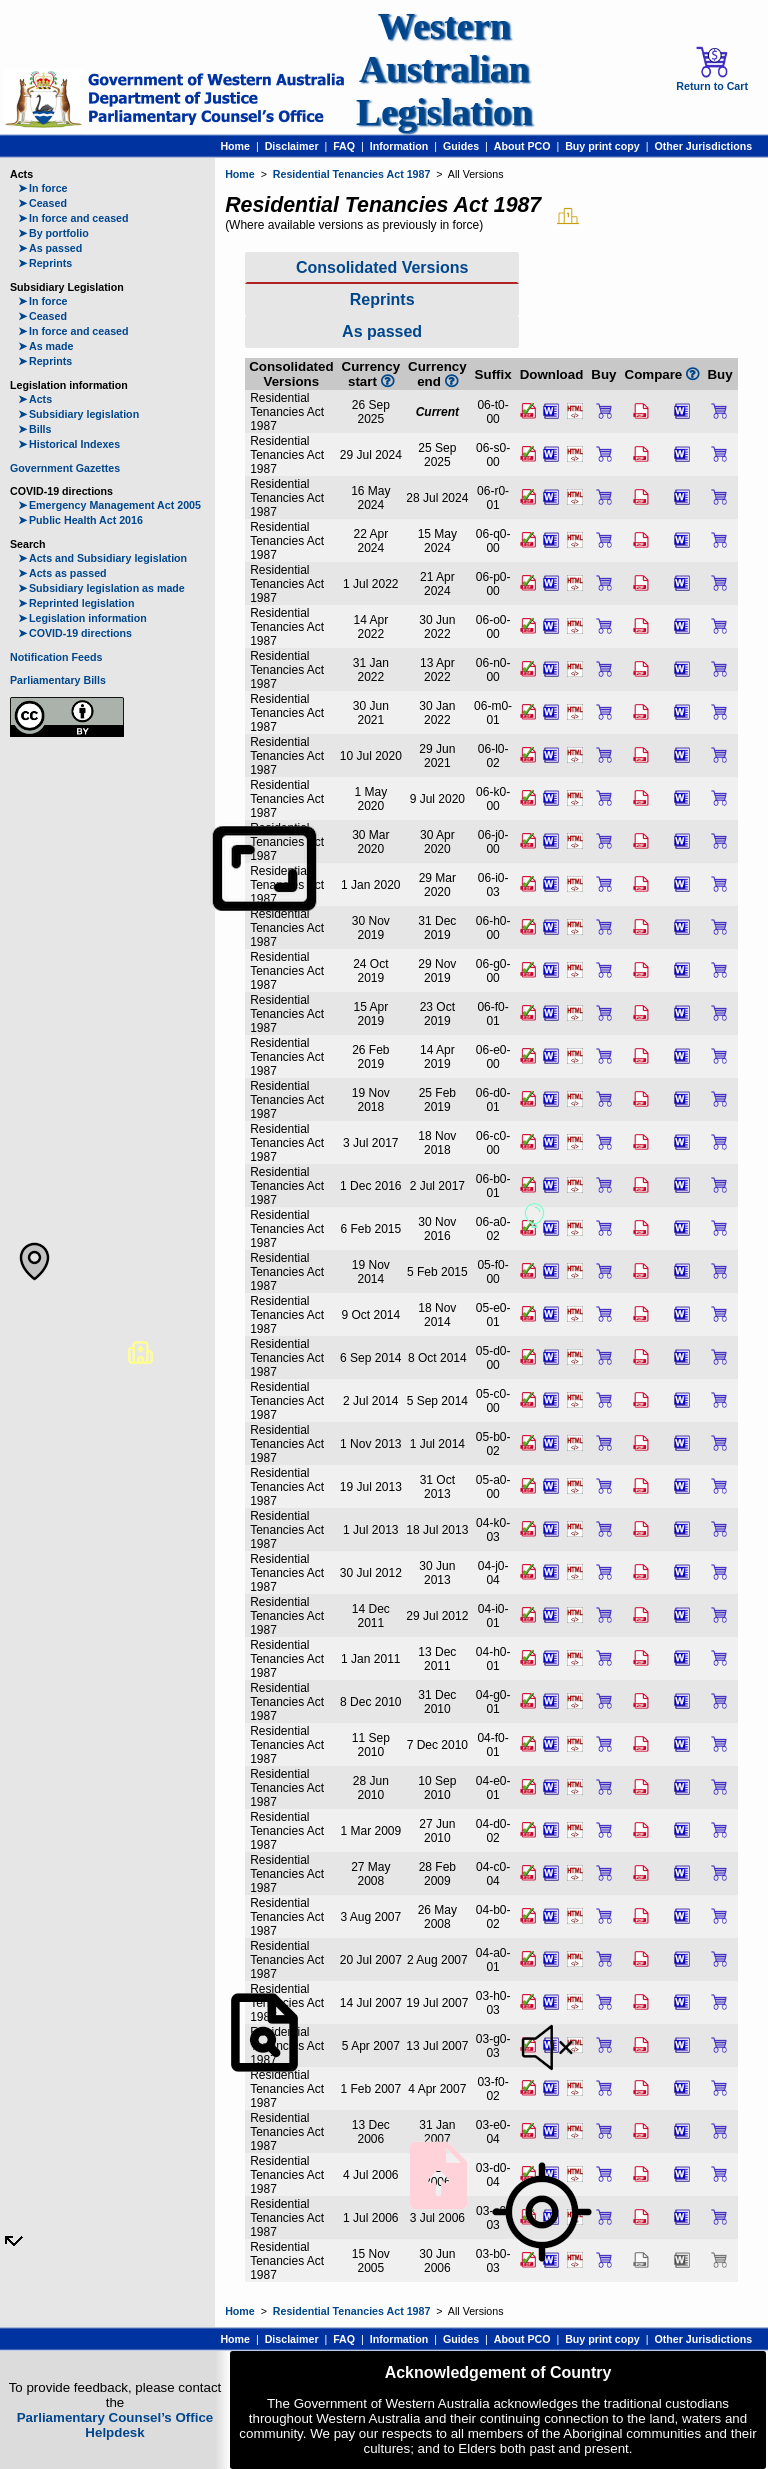 The width and height of the screenshot is (768, 2469). I want to click on indicates a celebration or birthday event, so click(534, 1215).